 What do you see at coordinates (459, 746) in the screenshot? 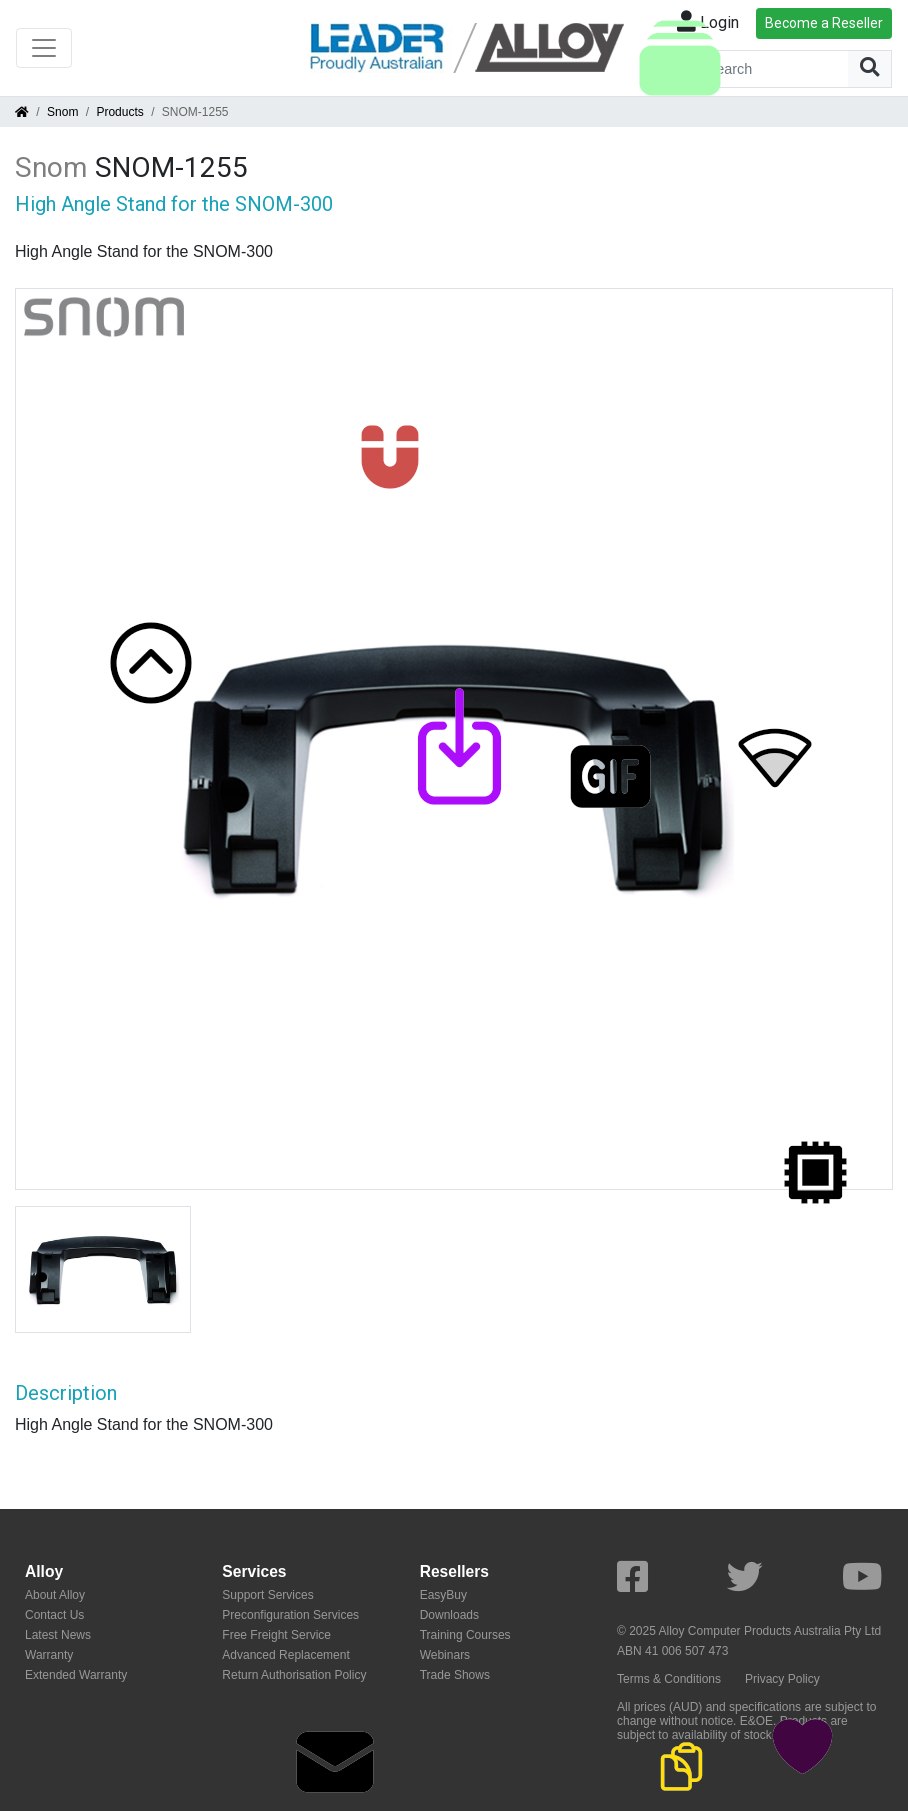
I see `download file to device` at bounding box center [459, 746].